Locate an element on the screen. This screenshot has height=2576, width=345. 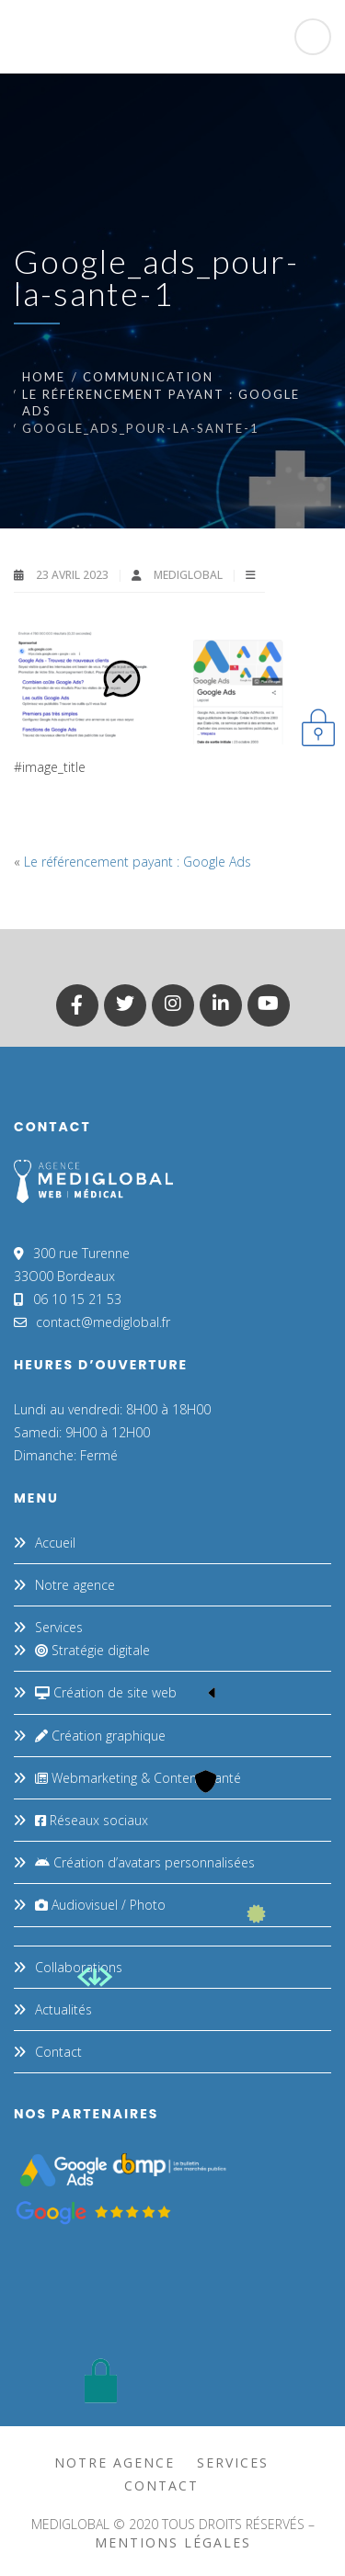
access security or privacy settings is located at coordinates (318, 730).